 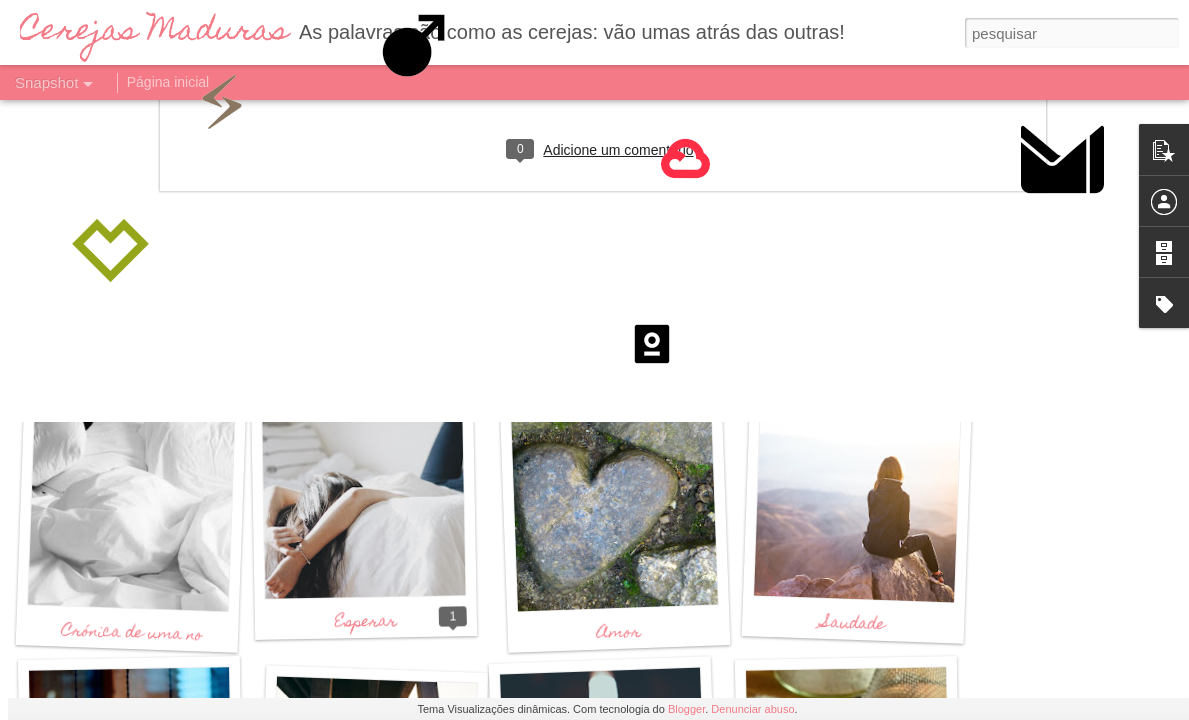 I want to click on indicates male or men's section, so click(x=412, y=44).